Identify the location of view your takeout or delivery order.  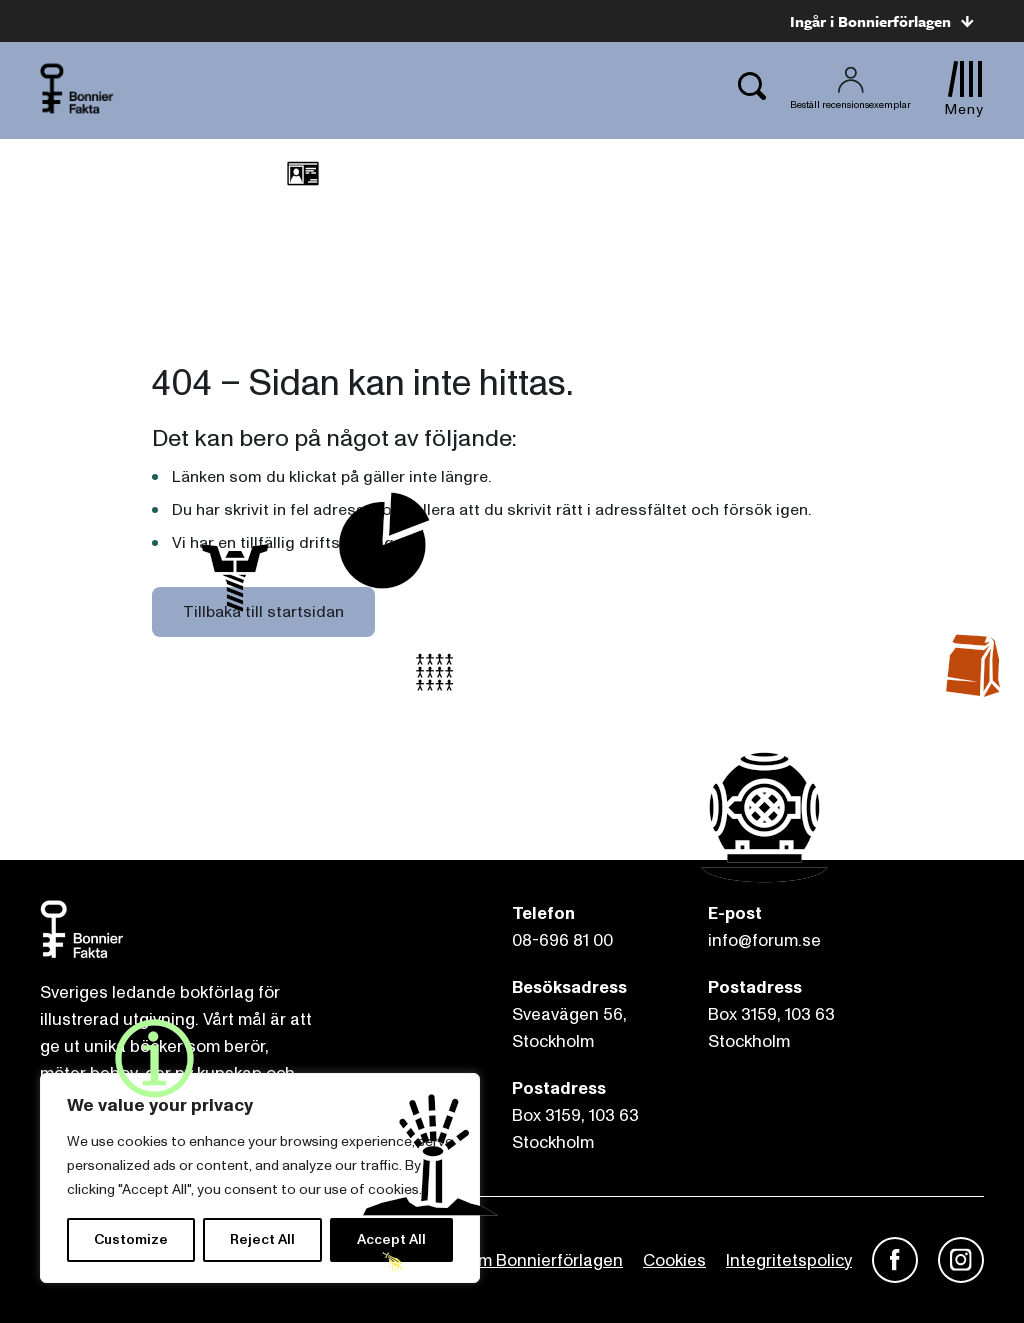
(974, 659).